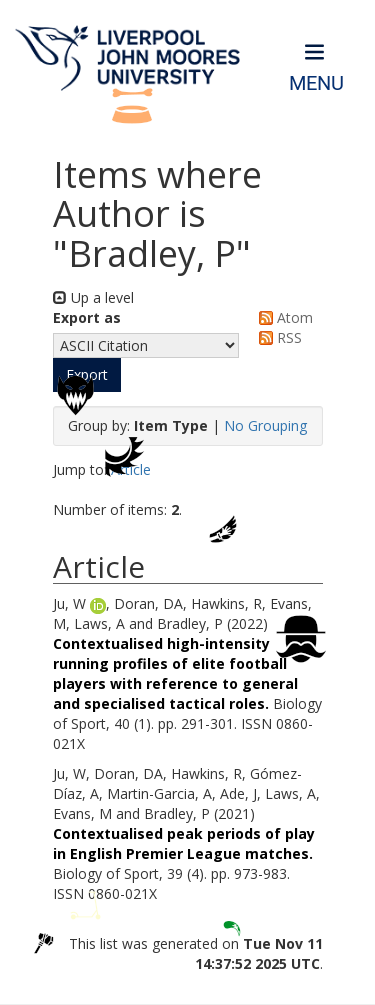 The height and width of the screenshot is (1005, 375). I want to click on mythical or fantasy character ability, so click(223, 529).